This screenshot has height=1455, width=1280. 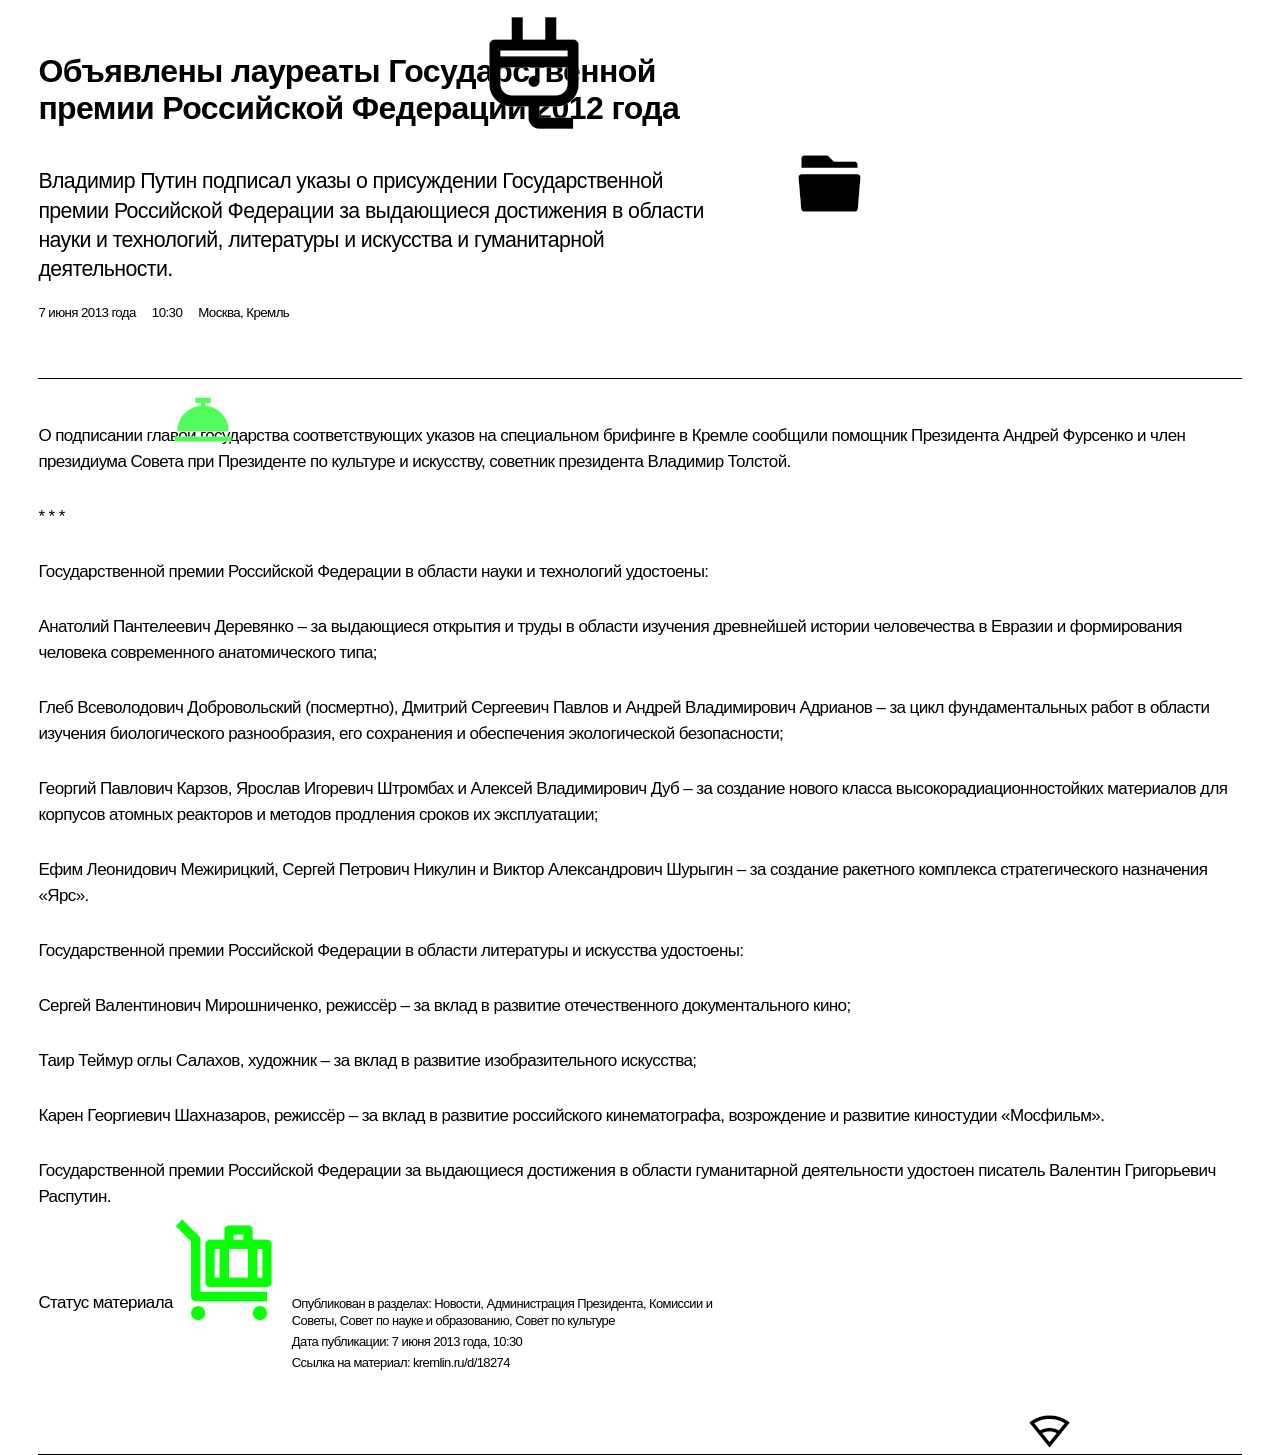 What do you see at coordinates (534, 73) in the screenshot?
I see `connect to a power source` at bounding box center [534, 73].